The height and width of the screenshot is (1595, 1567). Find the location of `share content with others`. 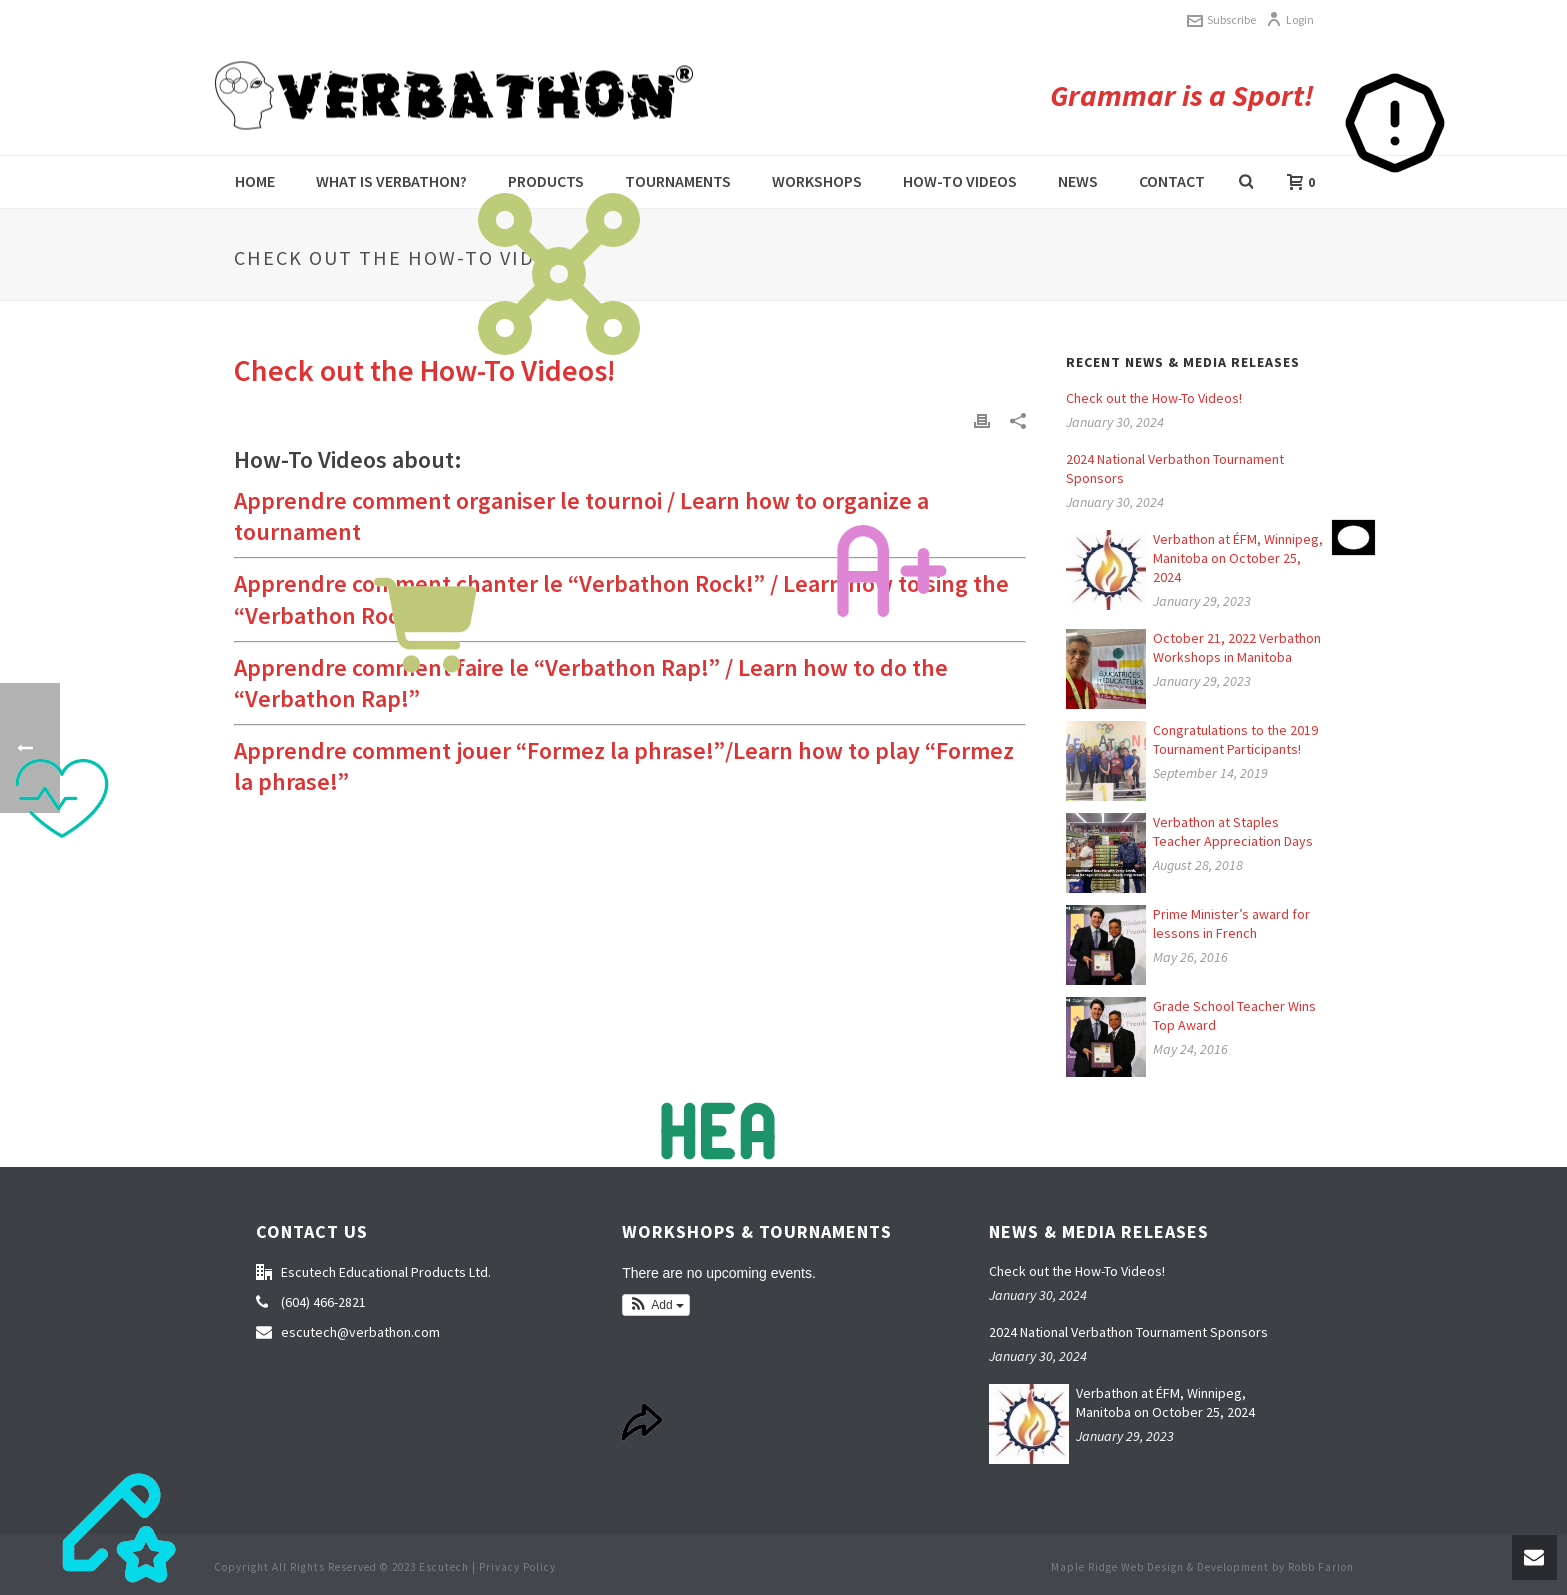

share content with others is located at coordinates (642, 1422).